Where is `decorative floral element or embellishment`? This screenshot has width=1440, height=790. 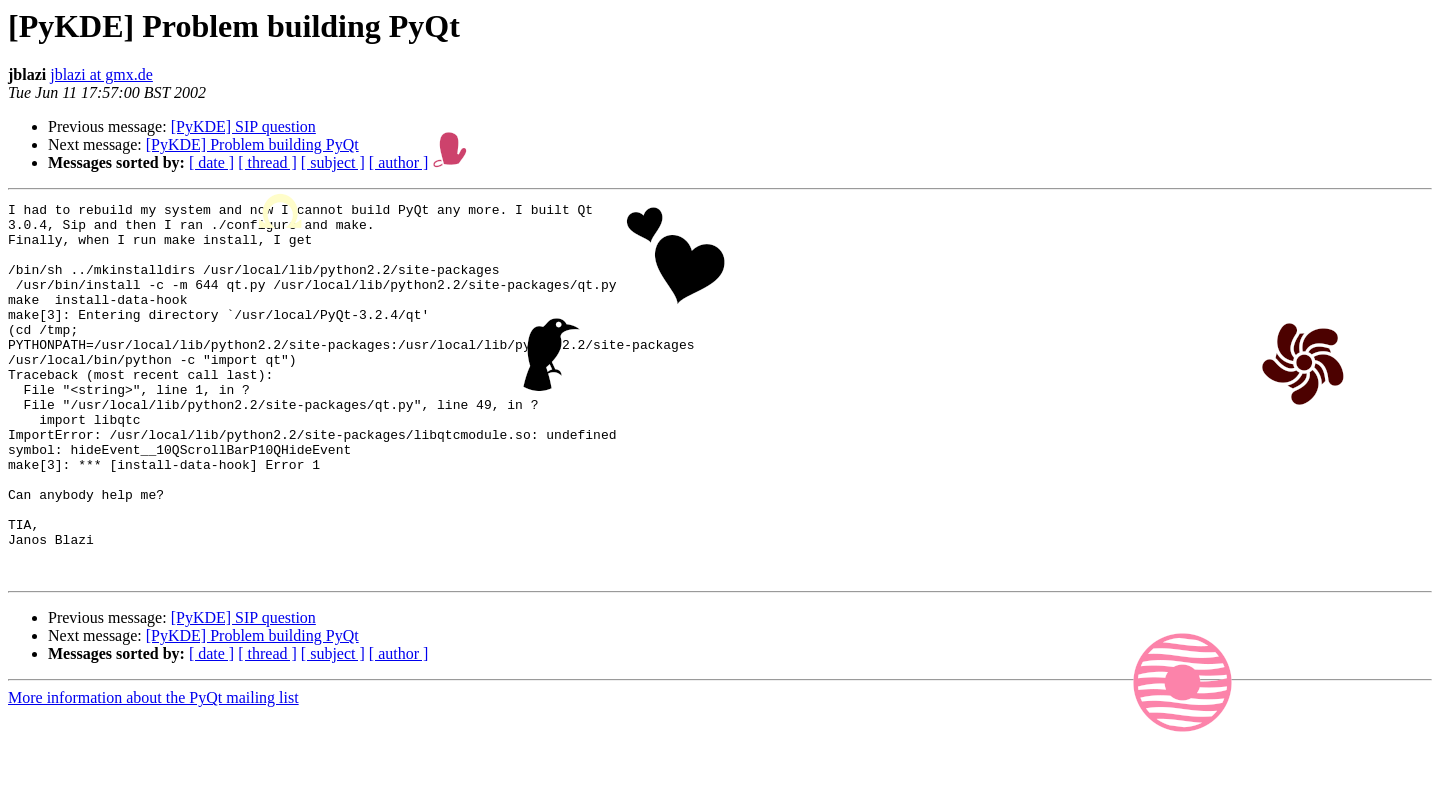
decorative floral element or embellishment is located at coordinates (1303, 364).